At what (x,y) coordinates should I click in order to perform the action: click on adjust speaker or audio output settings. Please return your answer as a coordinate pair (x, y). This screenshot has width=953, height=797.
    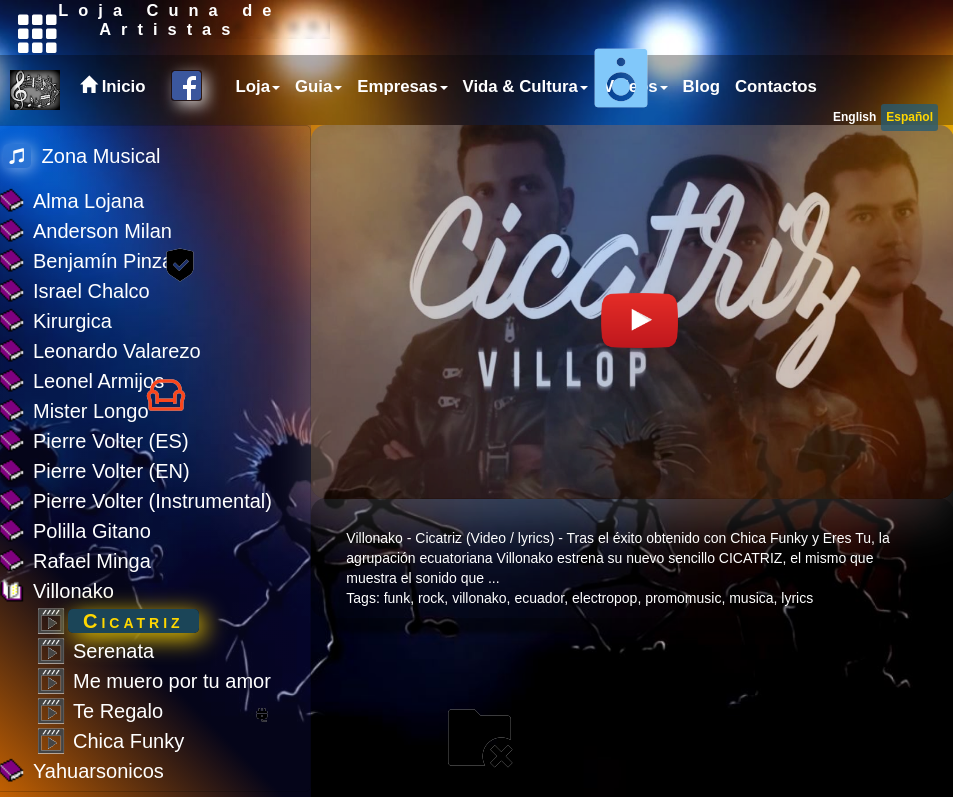
    Looking at the image, I should click on (621, 78).